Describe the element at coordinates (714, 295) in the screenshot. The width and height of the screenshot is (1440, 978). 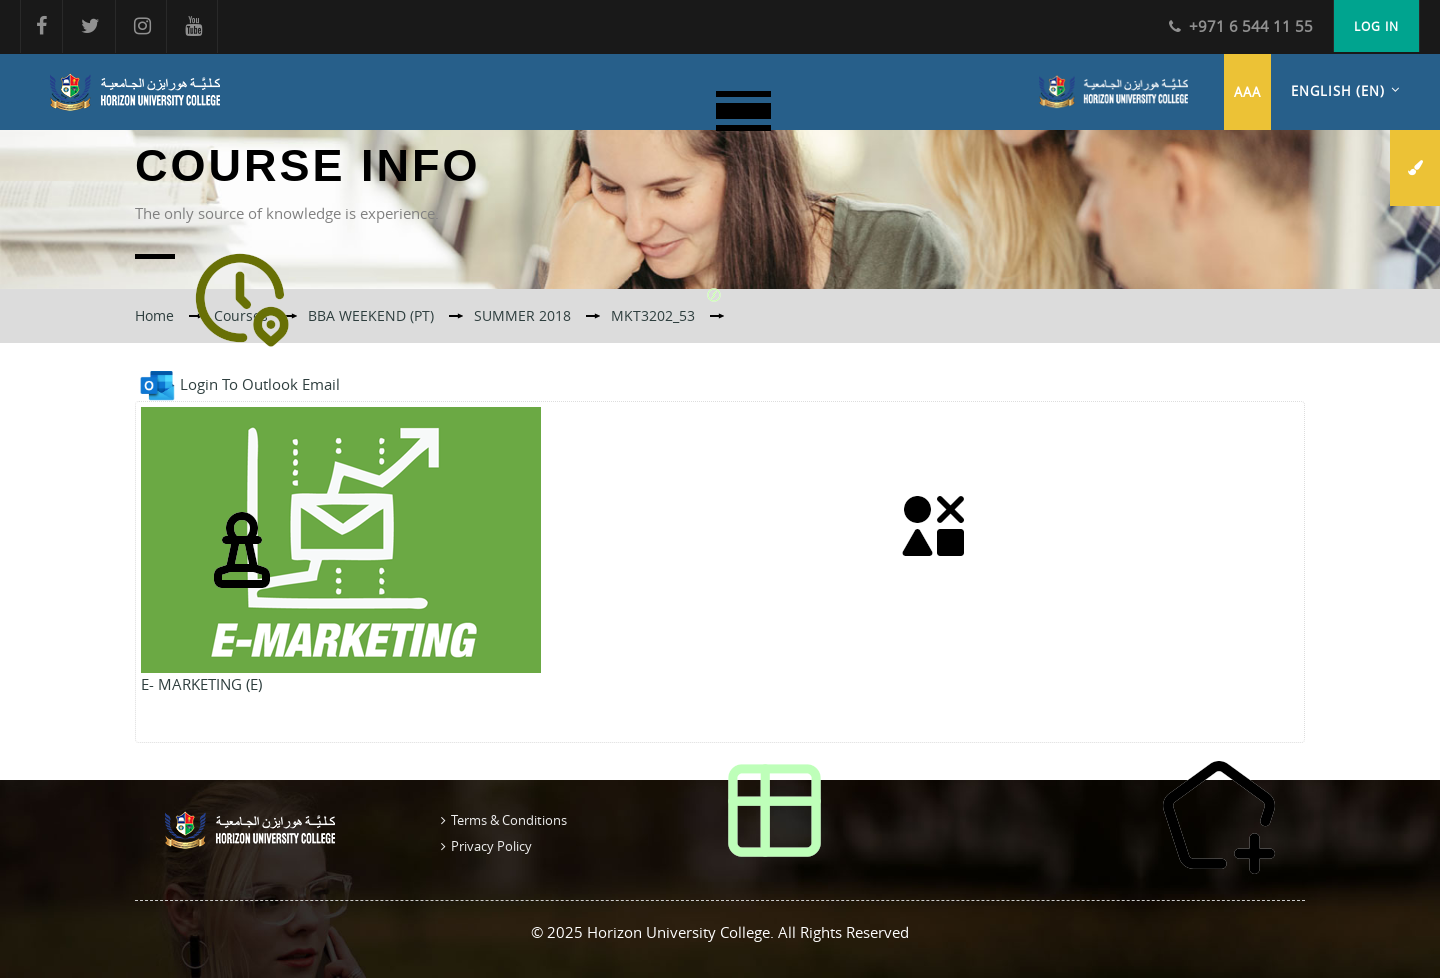
I see `socket.io library or real-time websocket connection` at that location.